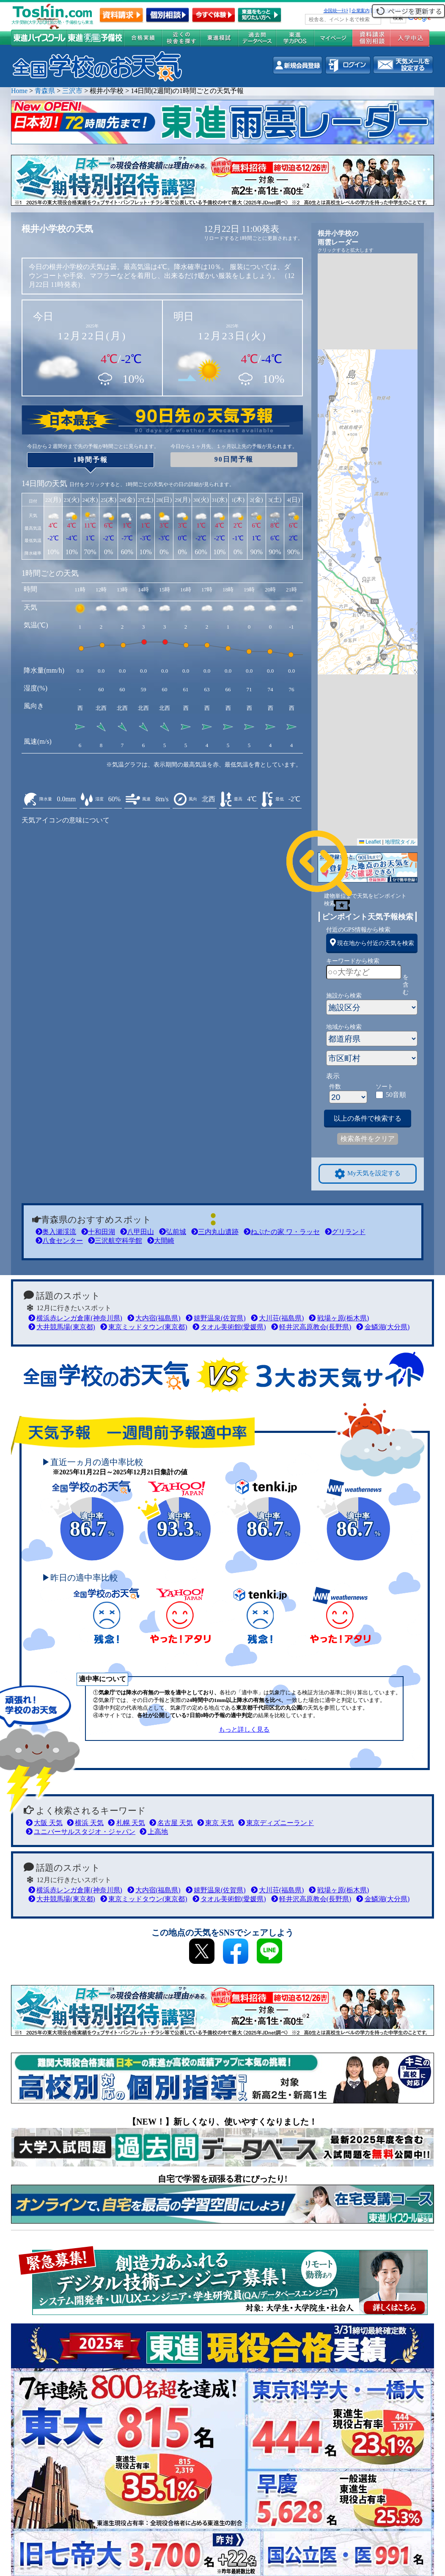 The height and width of the screenshot is (2576, 445). Describe the element at coordinates (342, 905) in the screenshot. I see `view your tickets or passes` at that location.